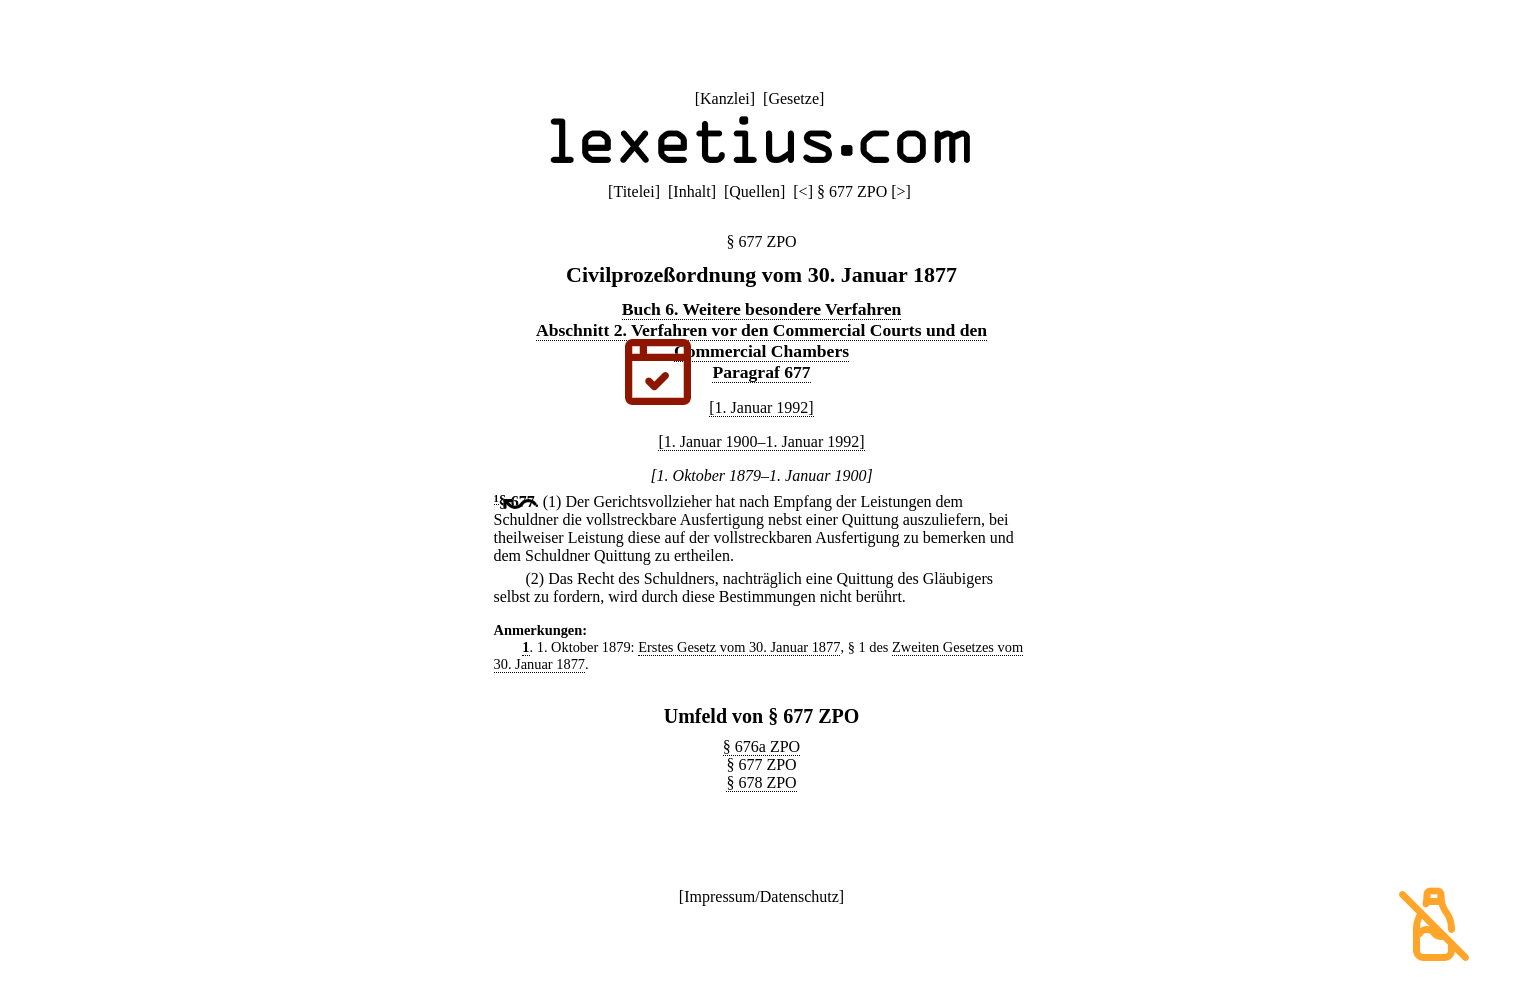 The height and width of the screenshot is (996, 1523). I want to click on indicates bottles are not permitted, so click(1434, 926).